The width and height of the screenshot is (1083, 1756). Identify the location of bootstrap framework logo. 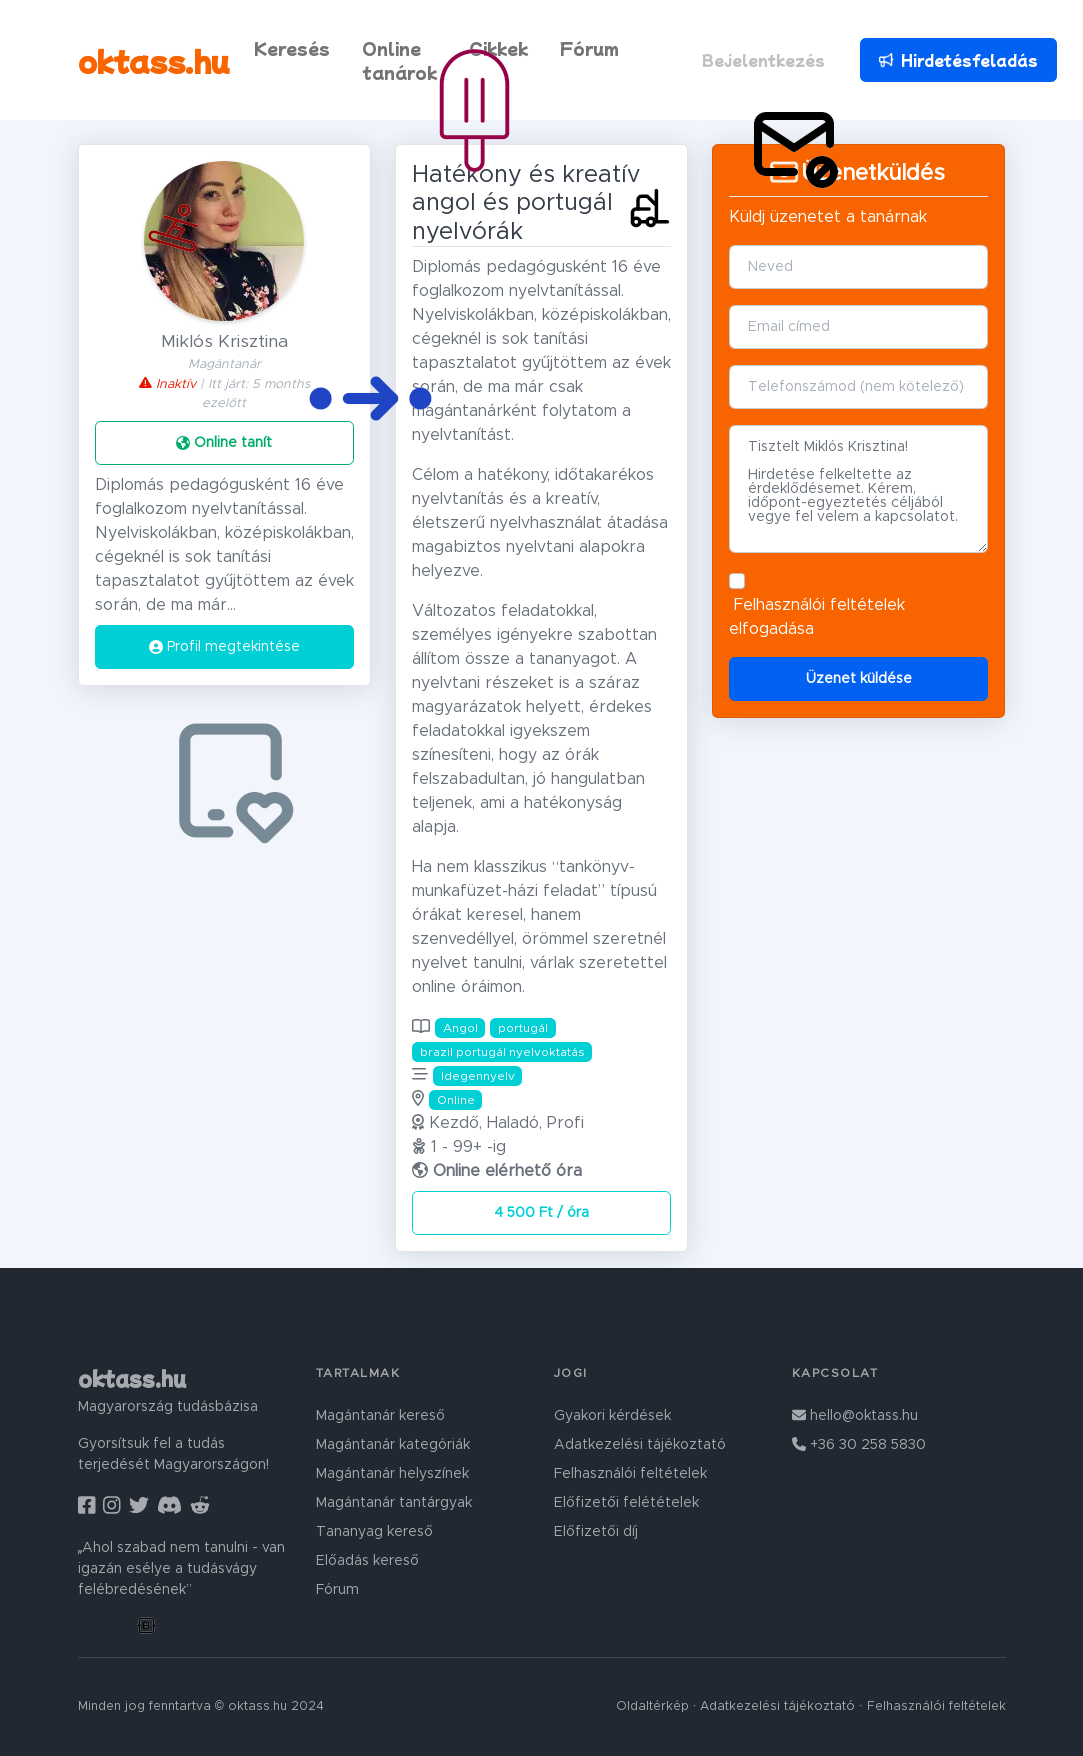
(146, 1625).